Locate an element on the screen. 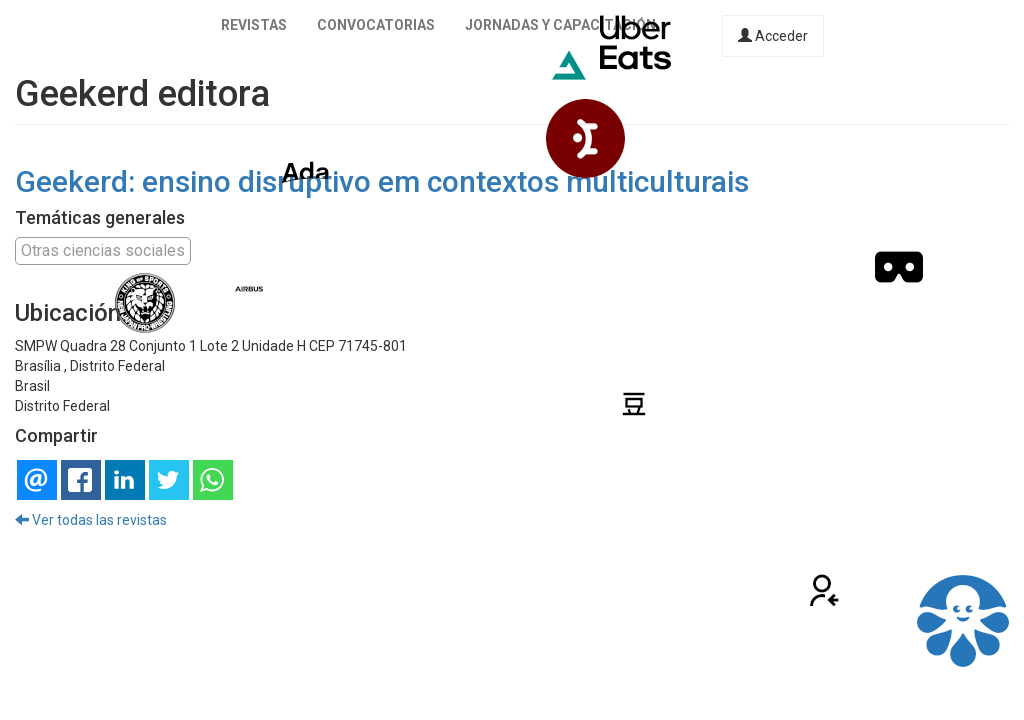  open douban app is located at coordinates (634, 404).